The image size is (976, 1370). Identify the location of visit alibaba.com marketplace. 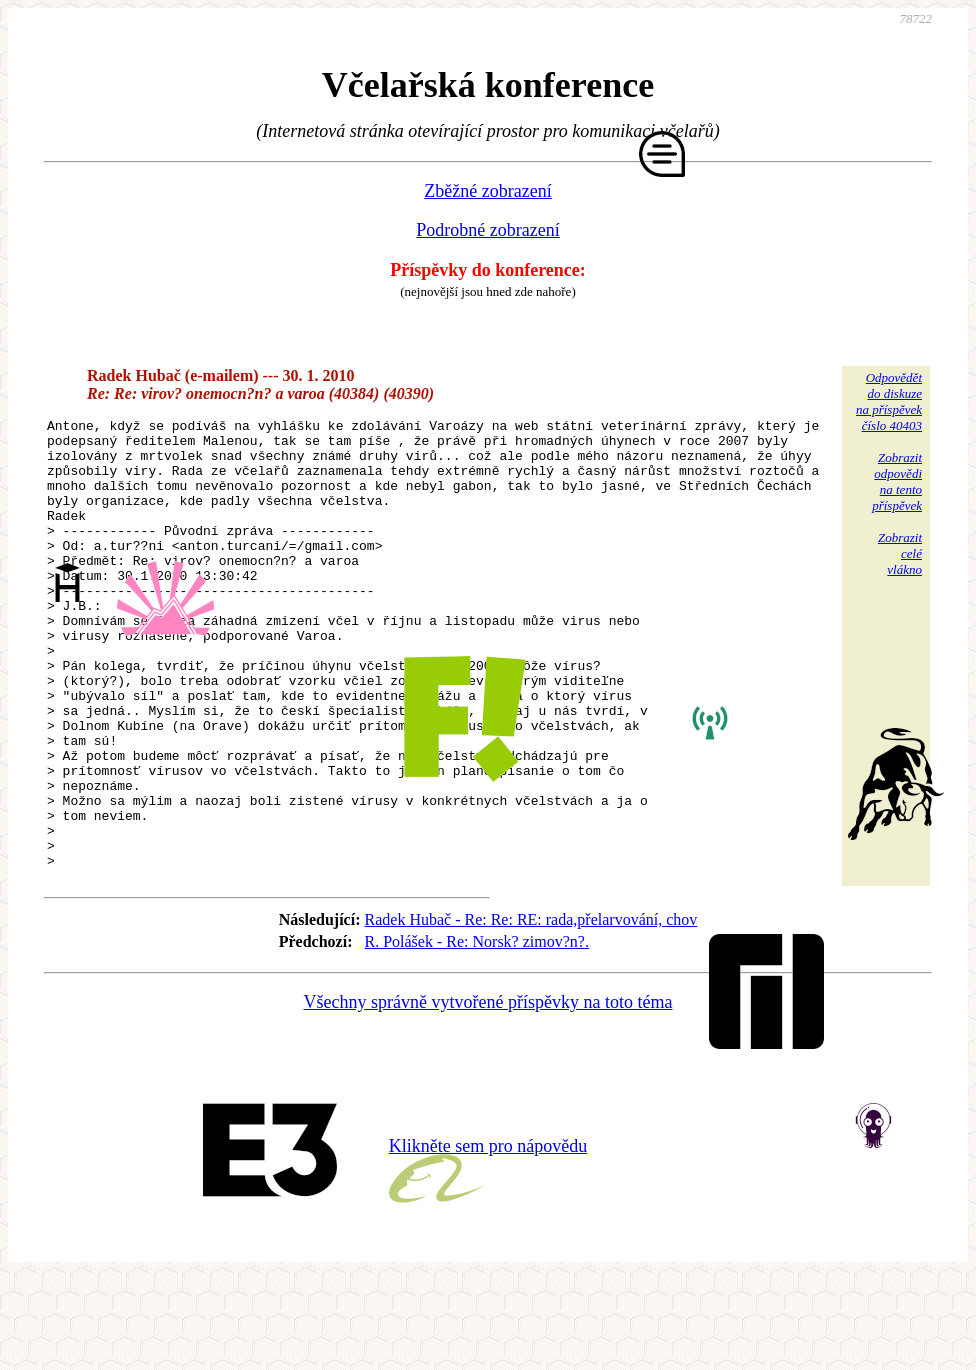
(437, 1178).